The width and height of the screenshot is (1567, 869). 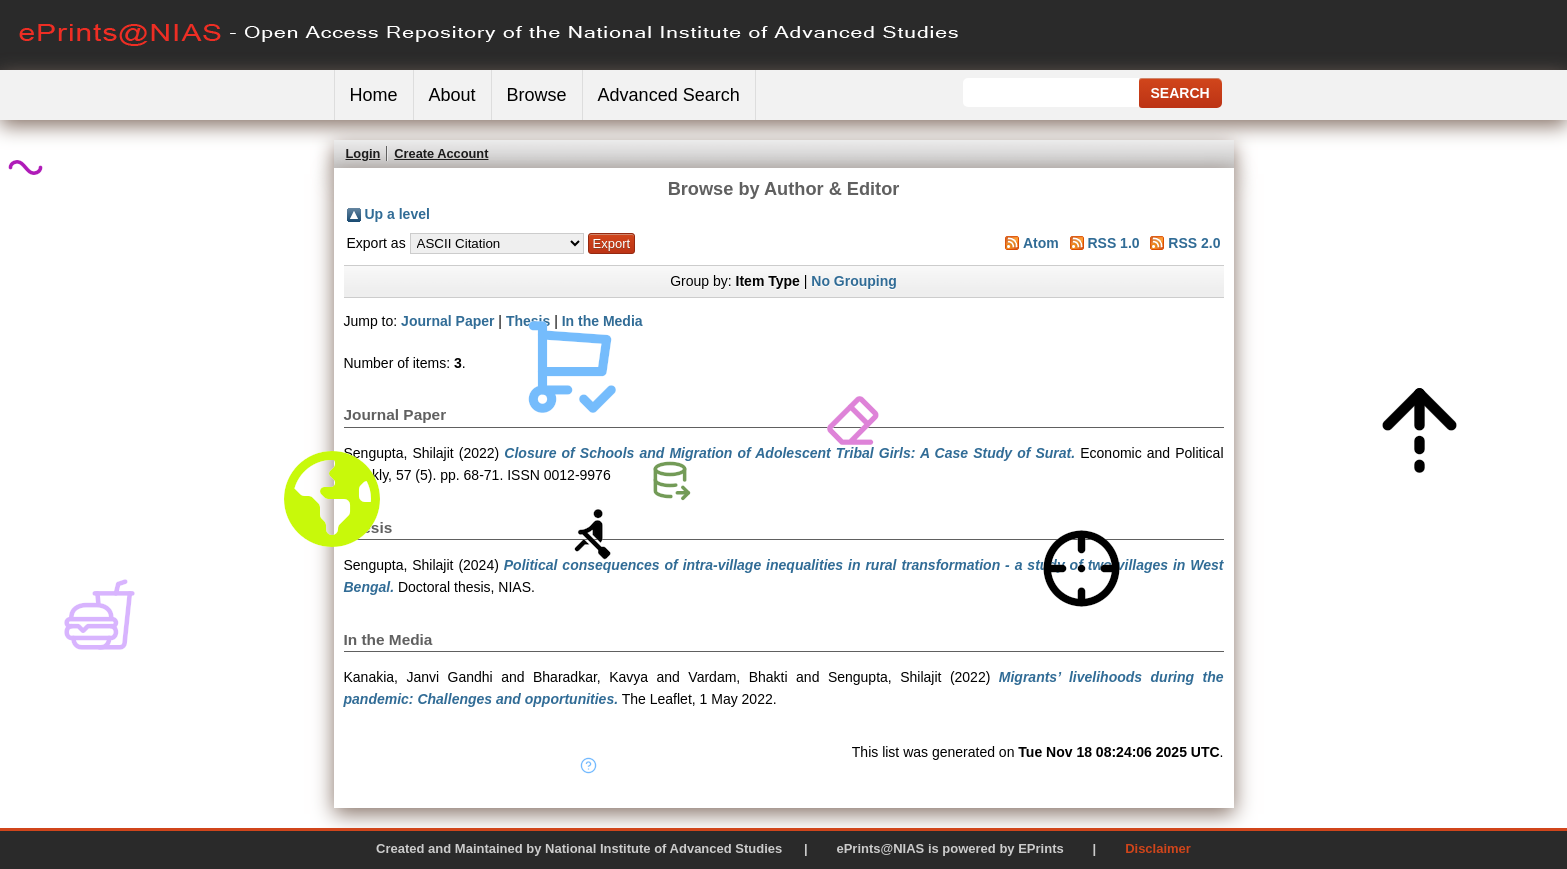 I want to click on access help or support information, so click(x=588, y=765).